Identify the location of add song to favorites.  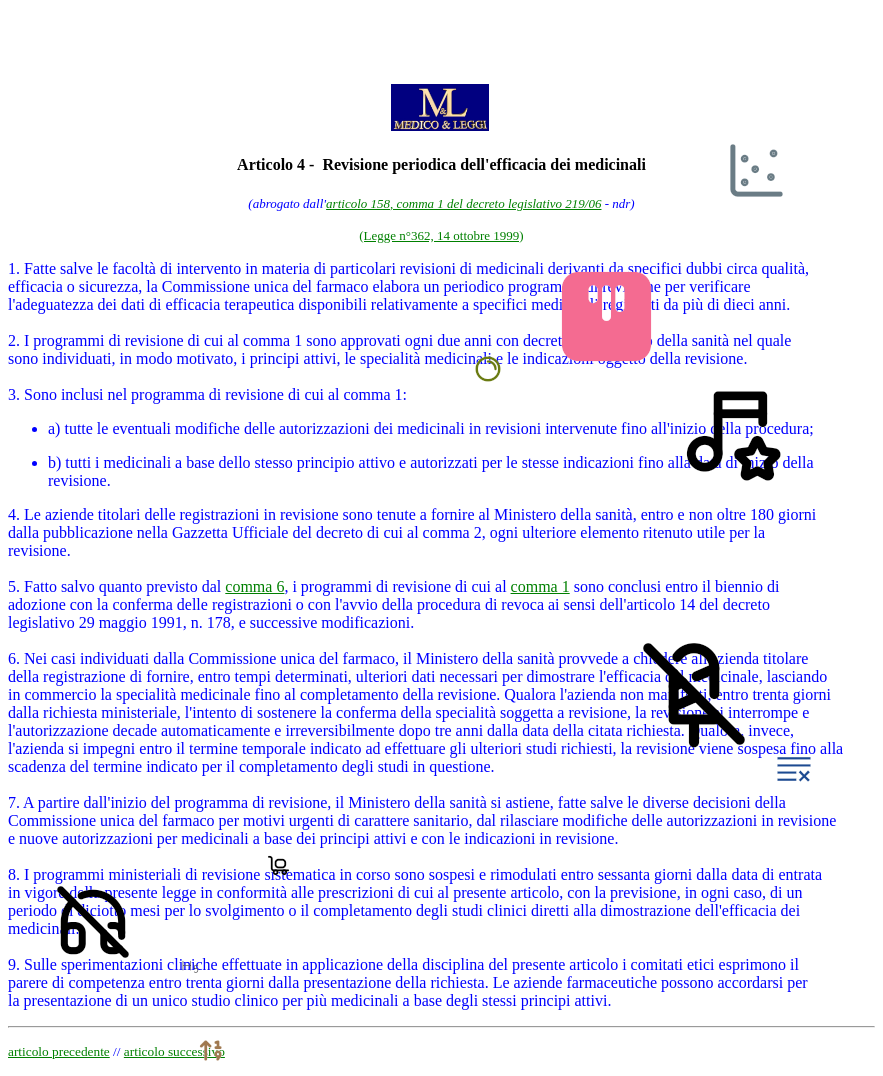
(731, 431).